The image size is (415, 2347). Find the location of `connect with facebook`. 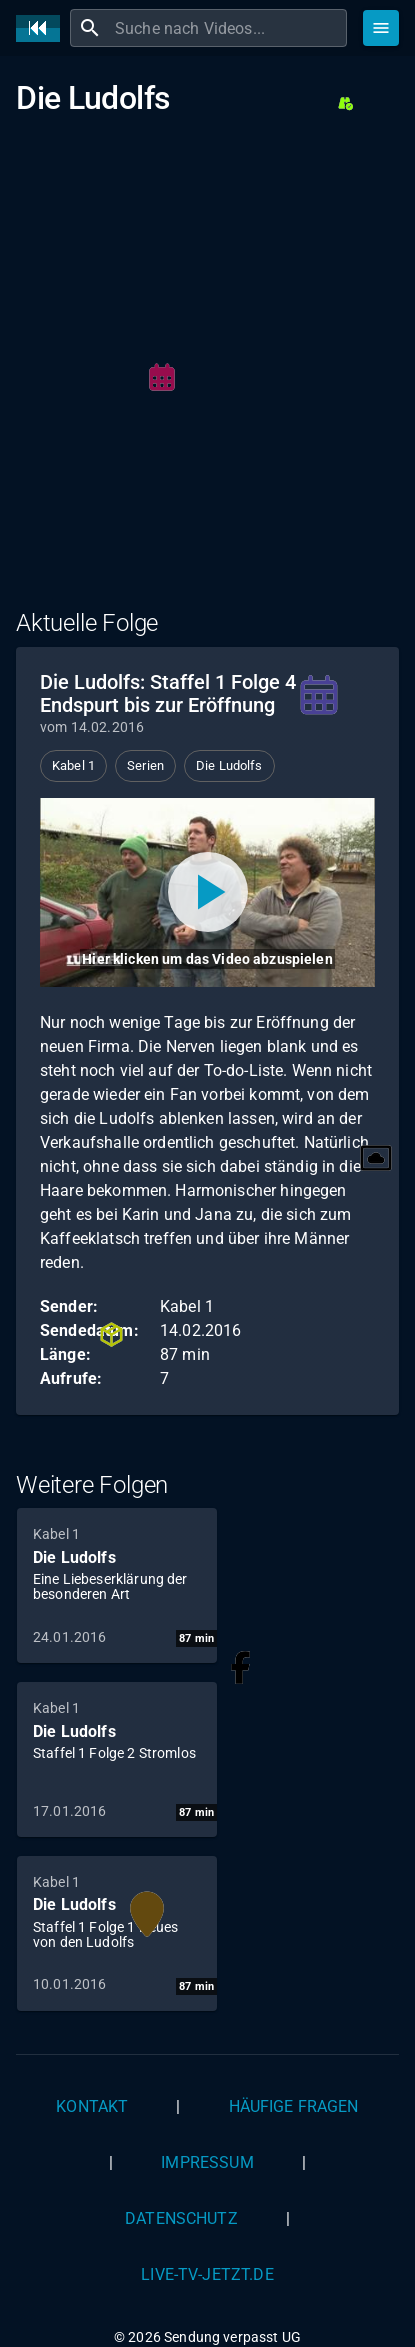

connect with facebook is located at coordinates (240, 1667).